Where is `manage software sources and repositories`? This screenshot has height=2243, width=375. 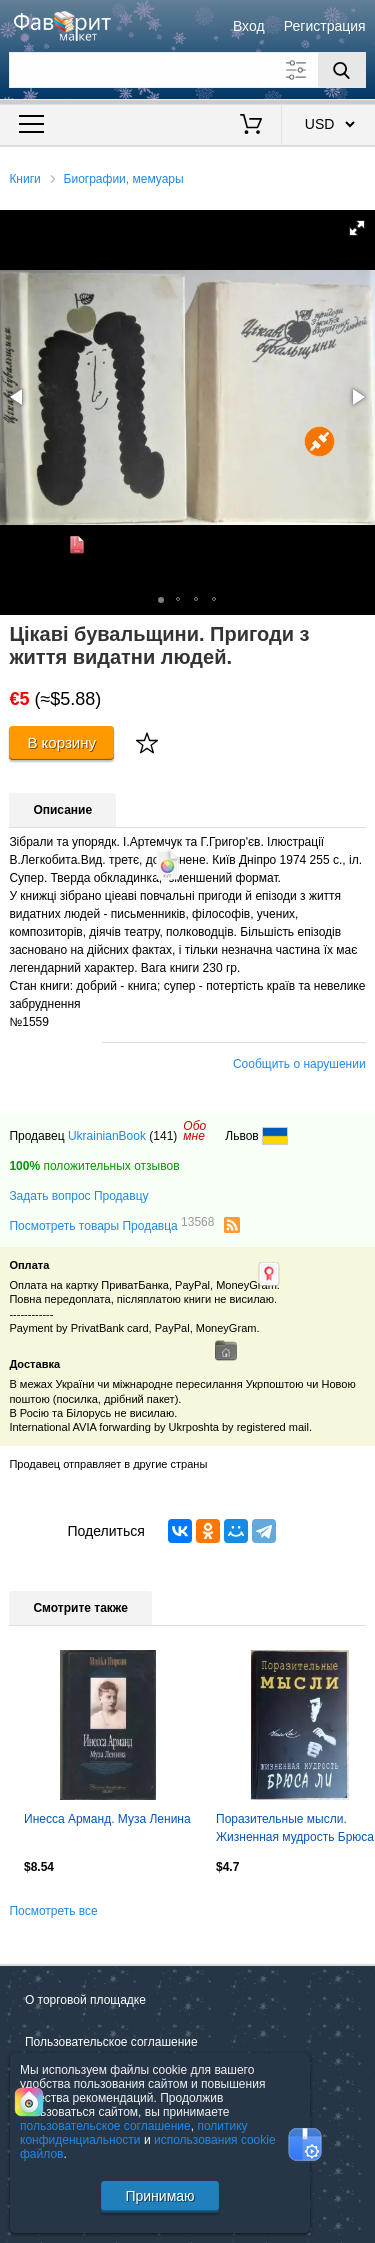 manage software sources and repositories is located at coordinates (305, 2145).